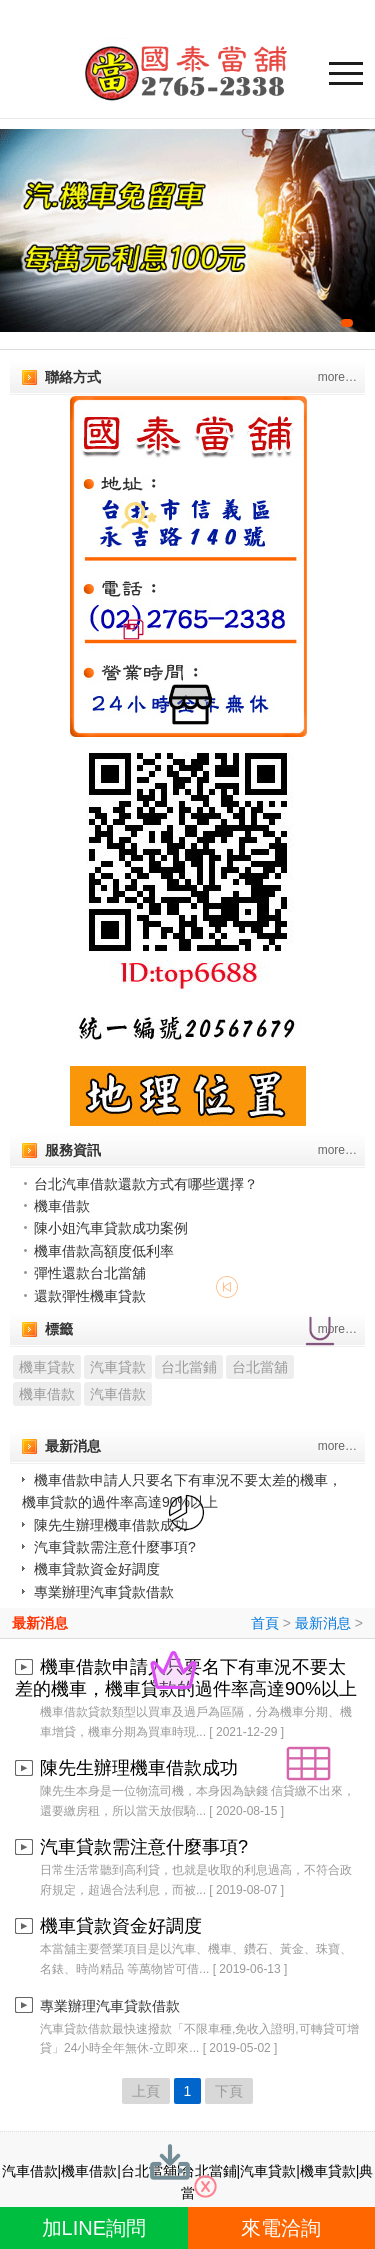 The width and height of the screenshot is (375, 2249). I want to click on save all open files at once, so click(133, 629).